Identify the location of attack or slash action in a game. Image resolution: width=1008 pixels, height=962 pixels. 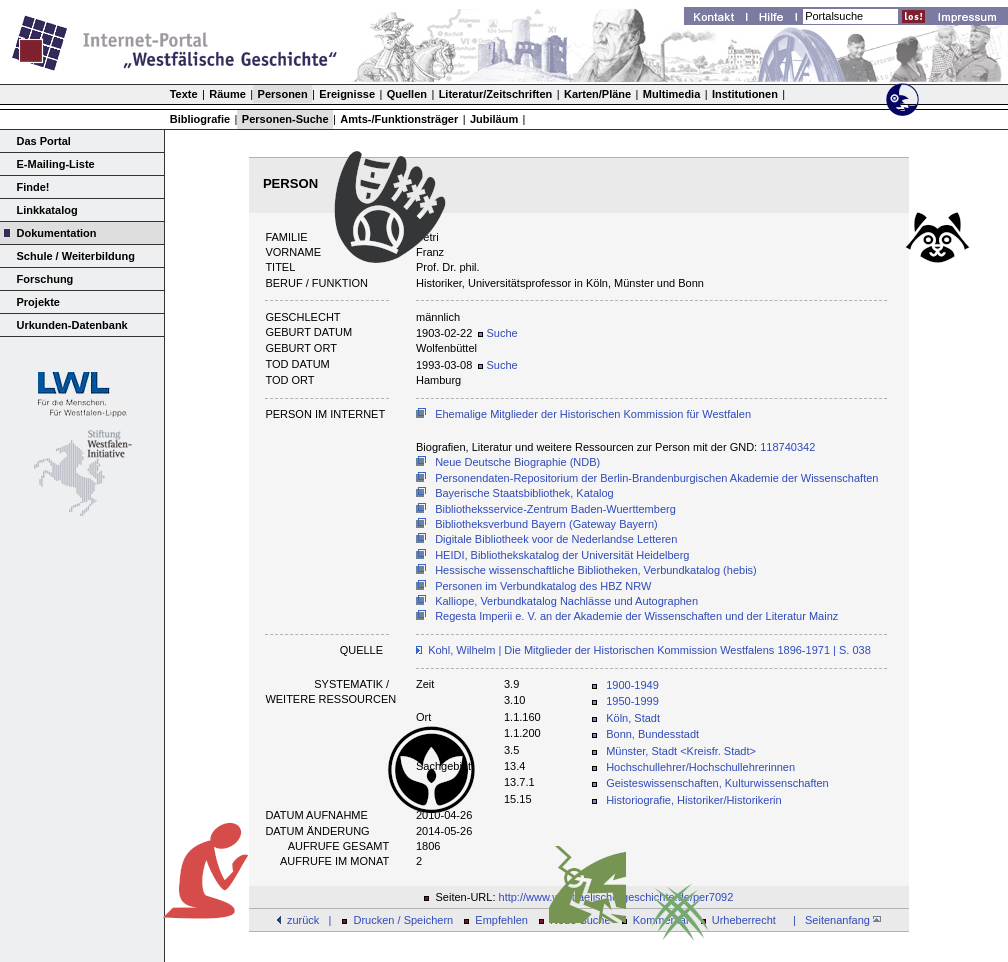
(680, 912).